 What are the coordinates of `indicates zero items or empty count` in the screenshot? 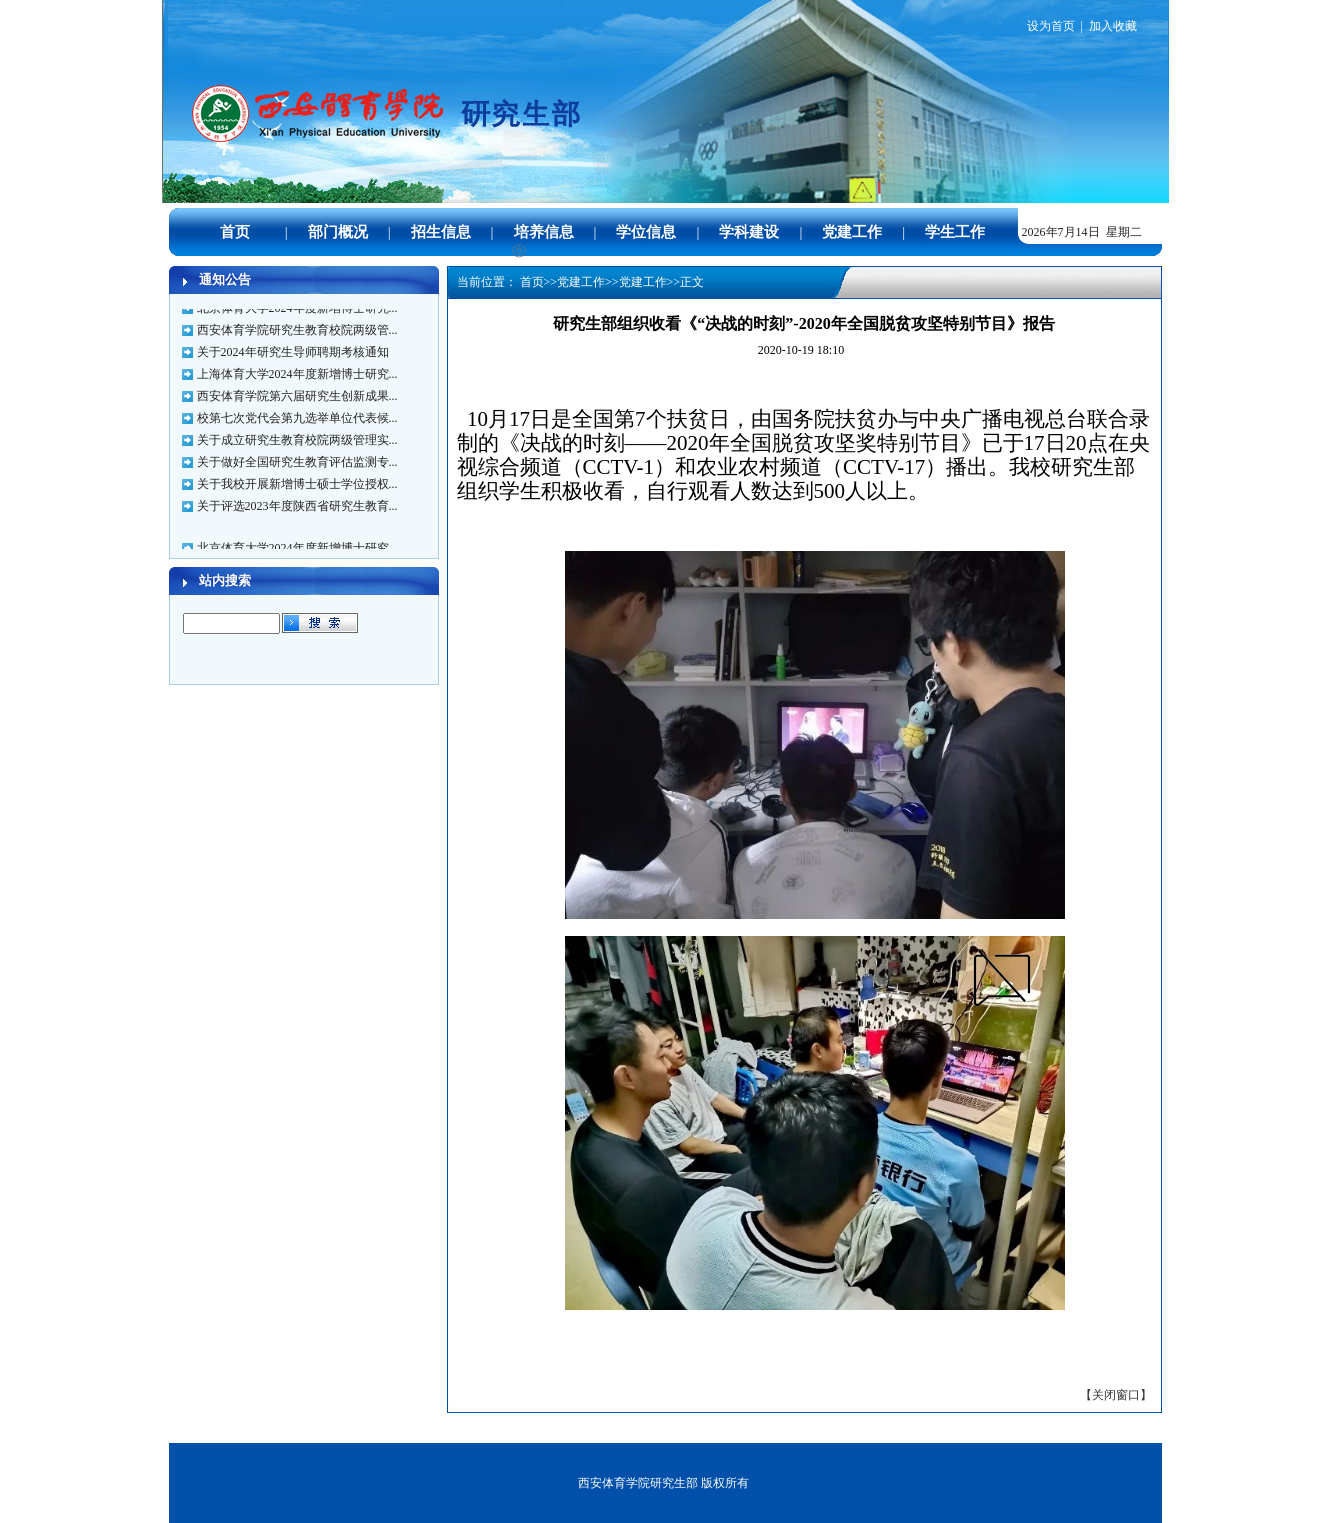 It's located at (519, 251).